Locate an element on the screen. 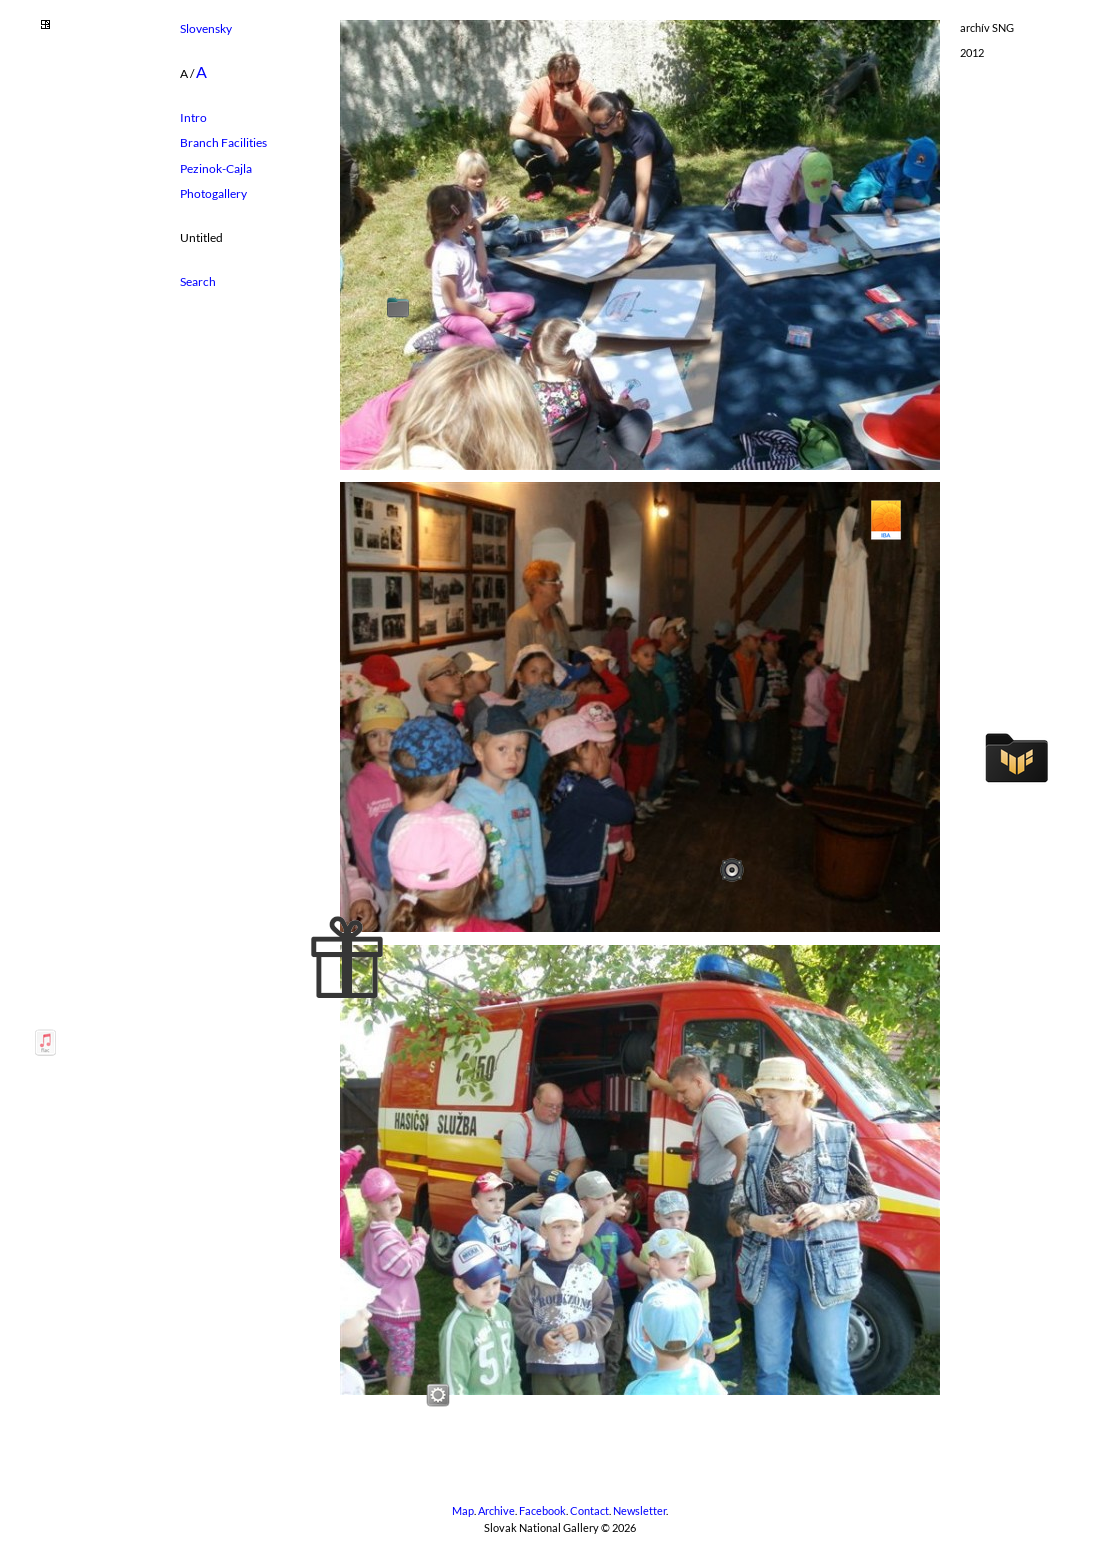  view birthday events in calendar is located at coordinates (347, 957).